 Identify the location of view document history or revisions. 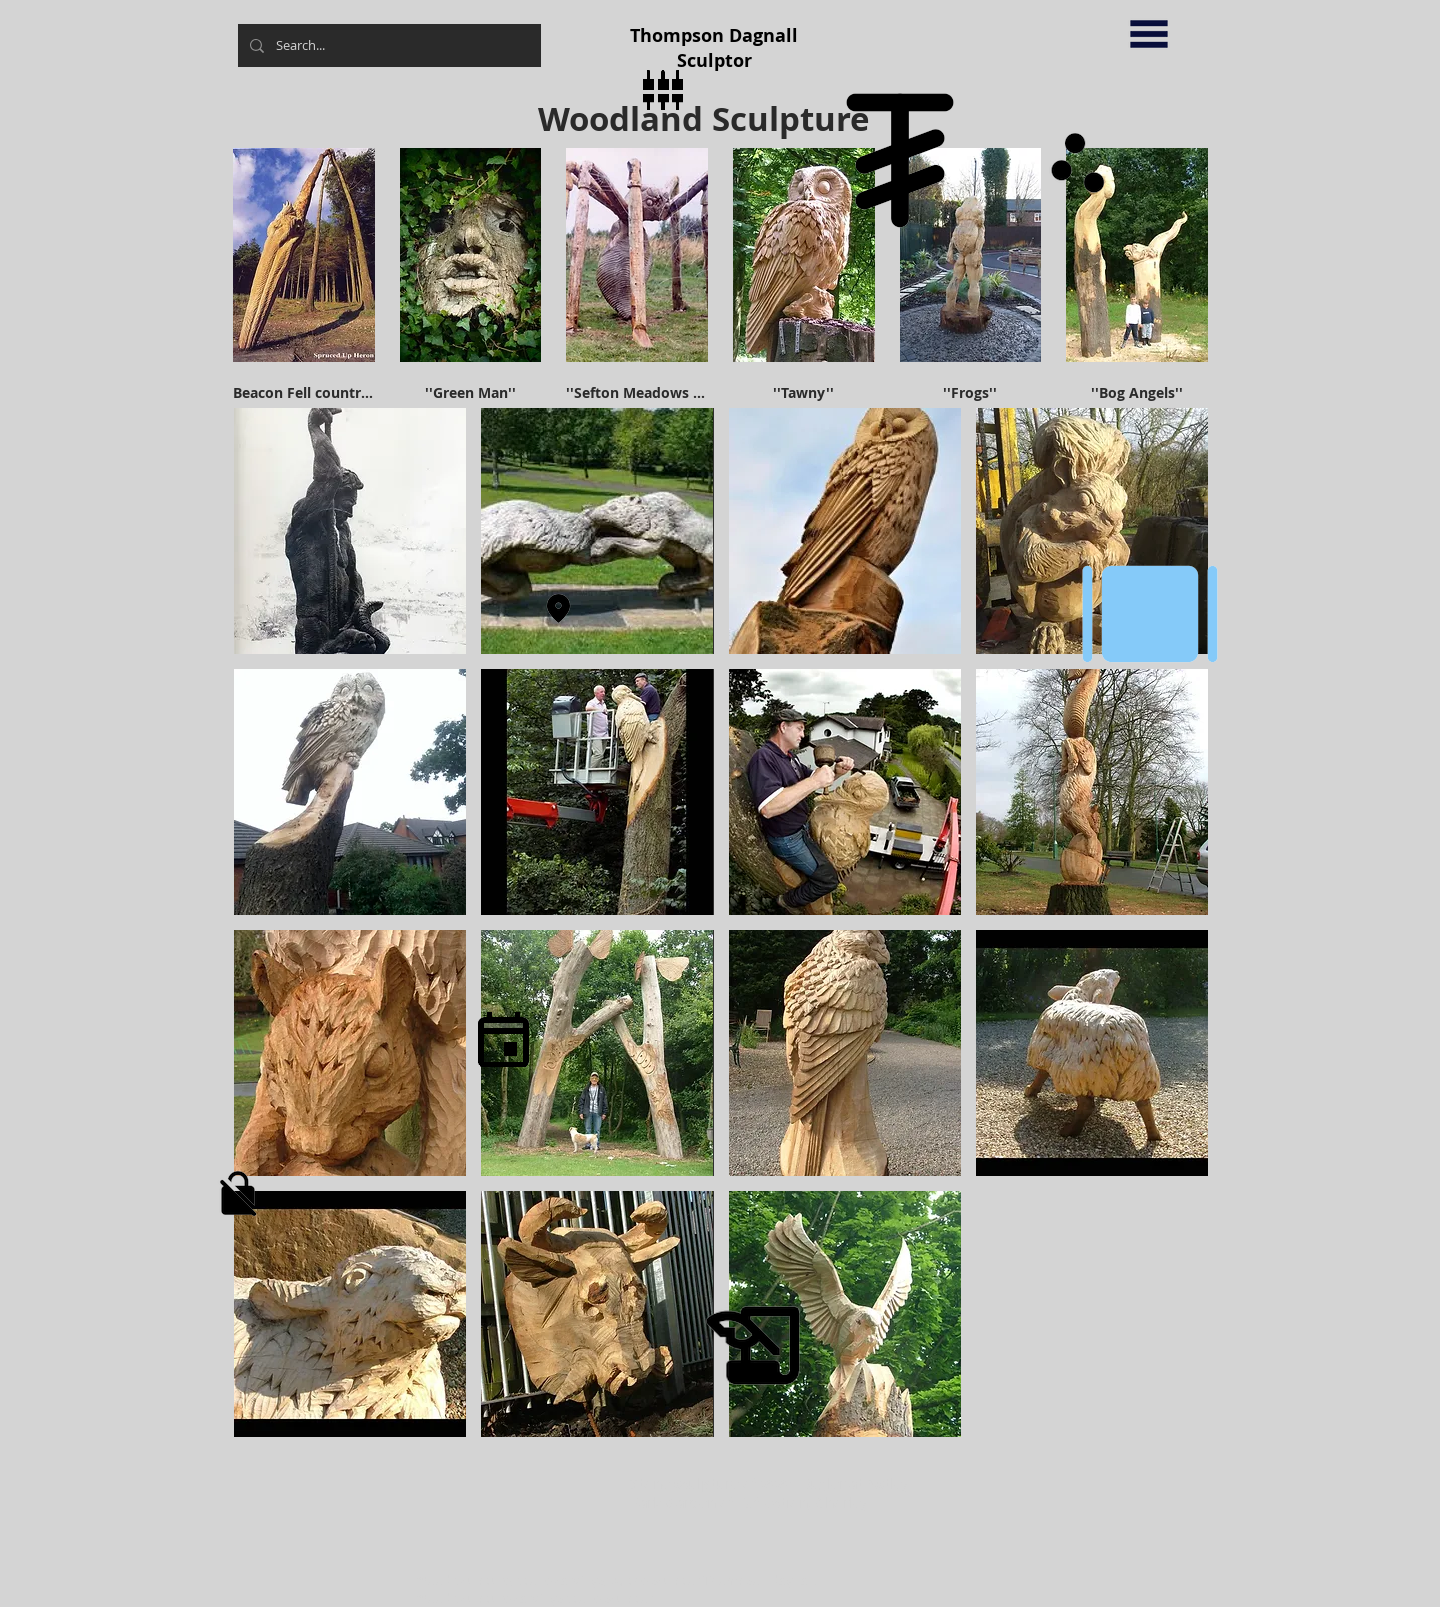
(755, 1345).